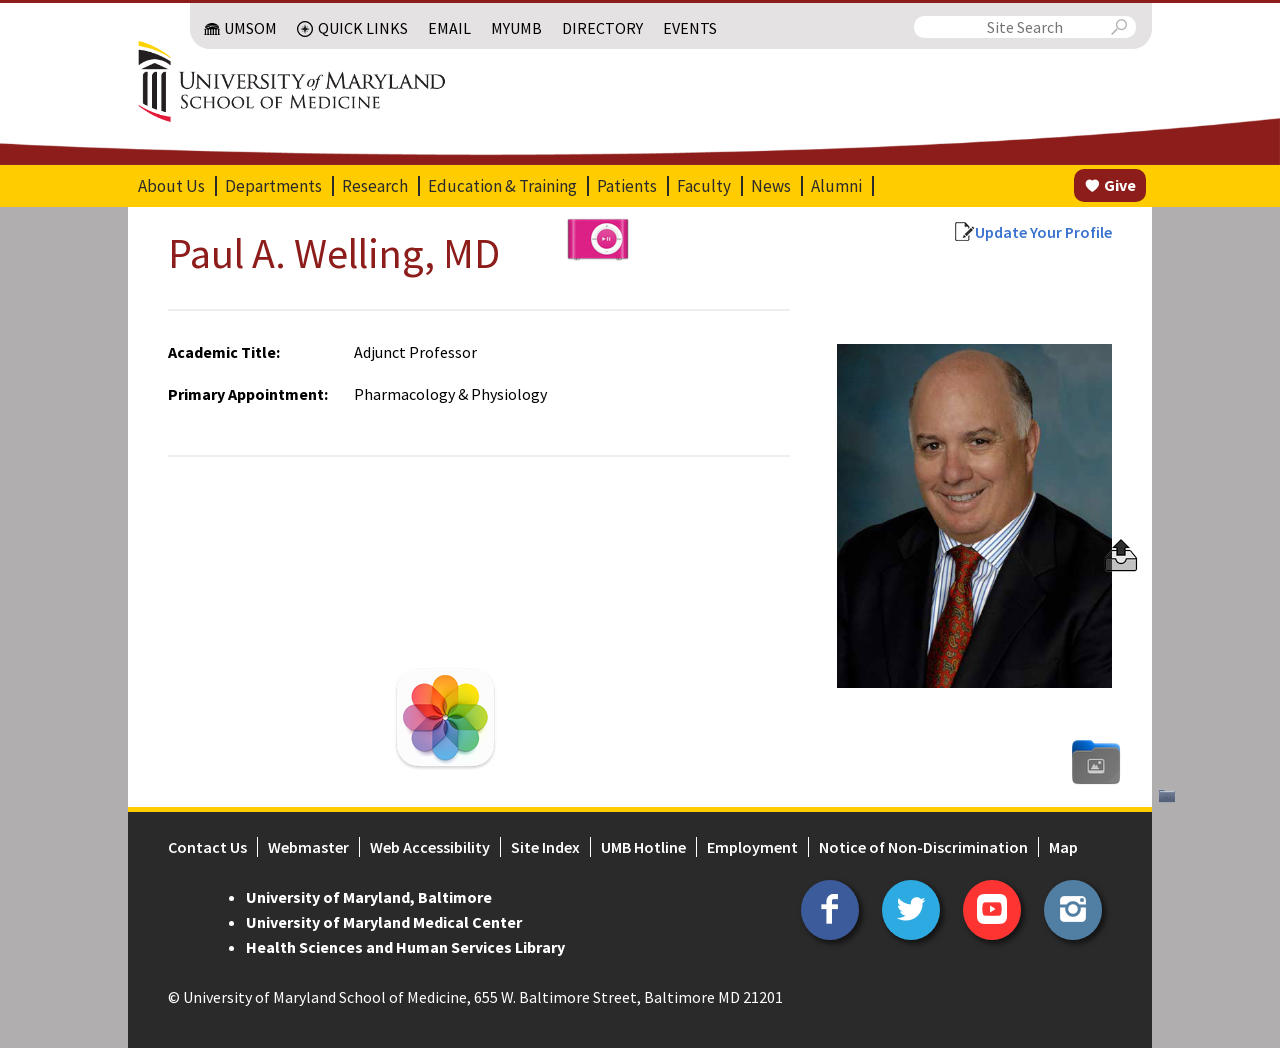 This screenshot has height=1048, width=1280. Describe the element at coordinates (445, 717) in the screenshot. I see `open the photos app` at that location.